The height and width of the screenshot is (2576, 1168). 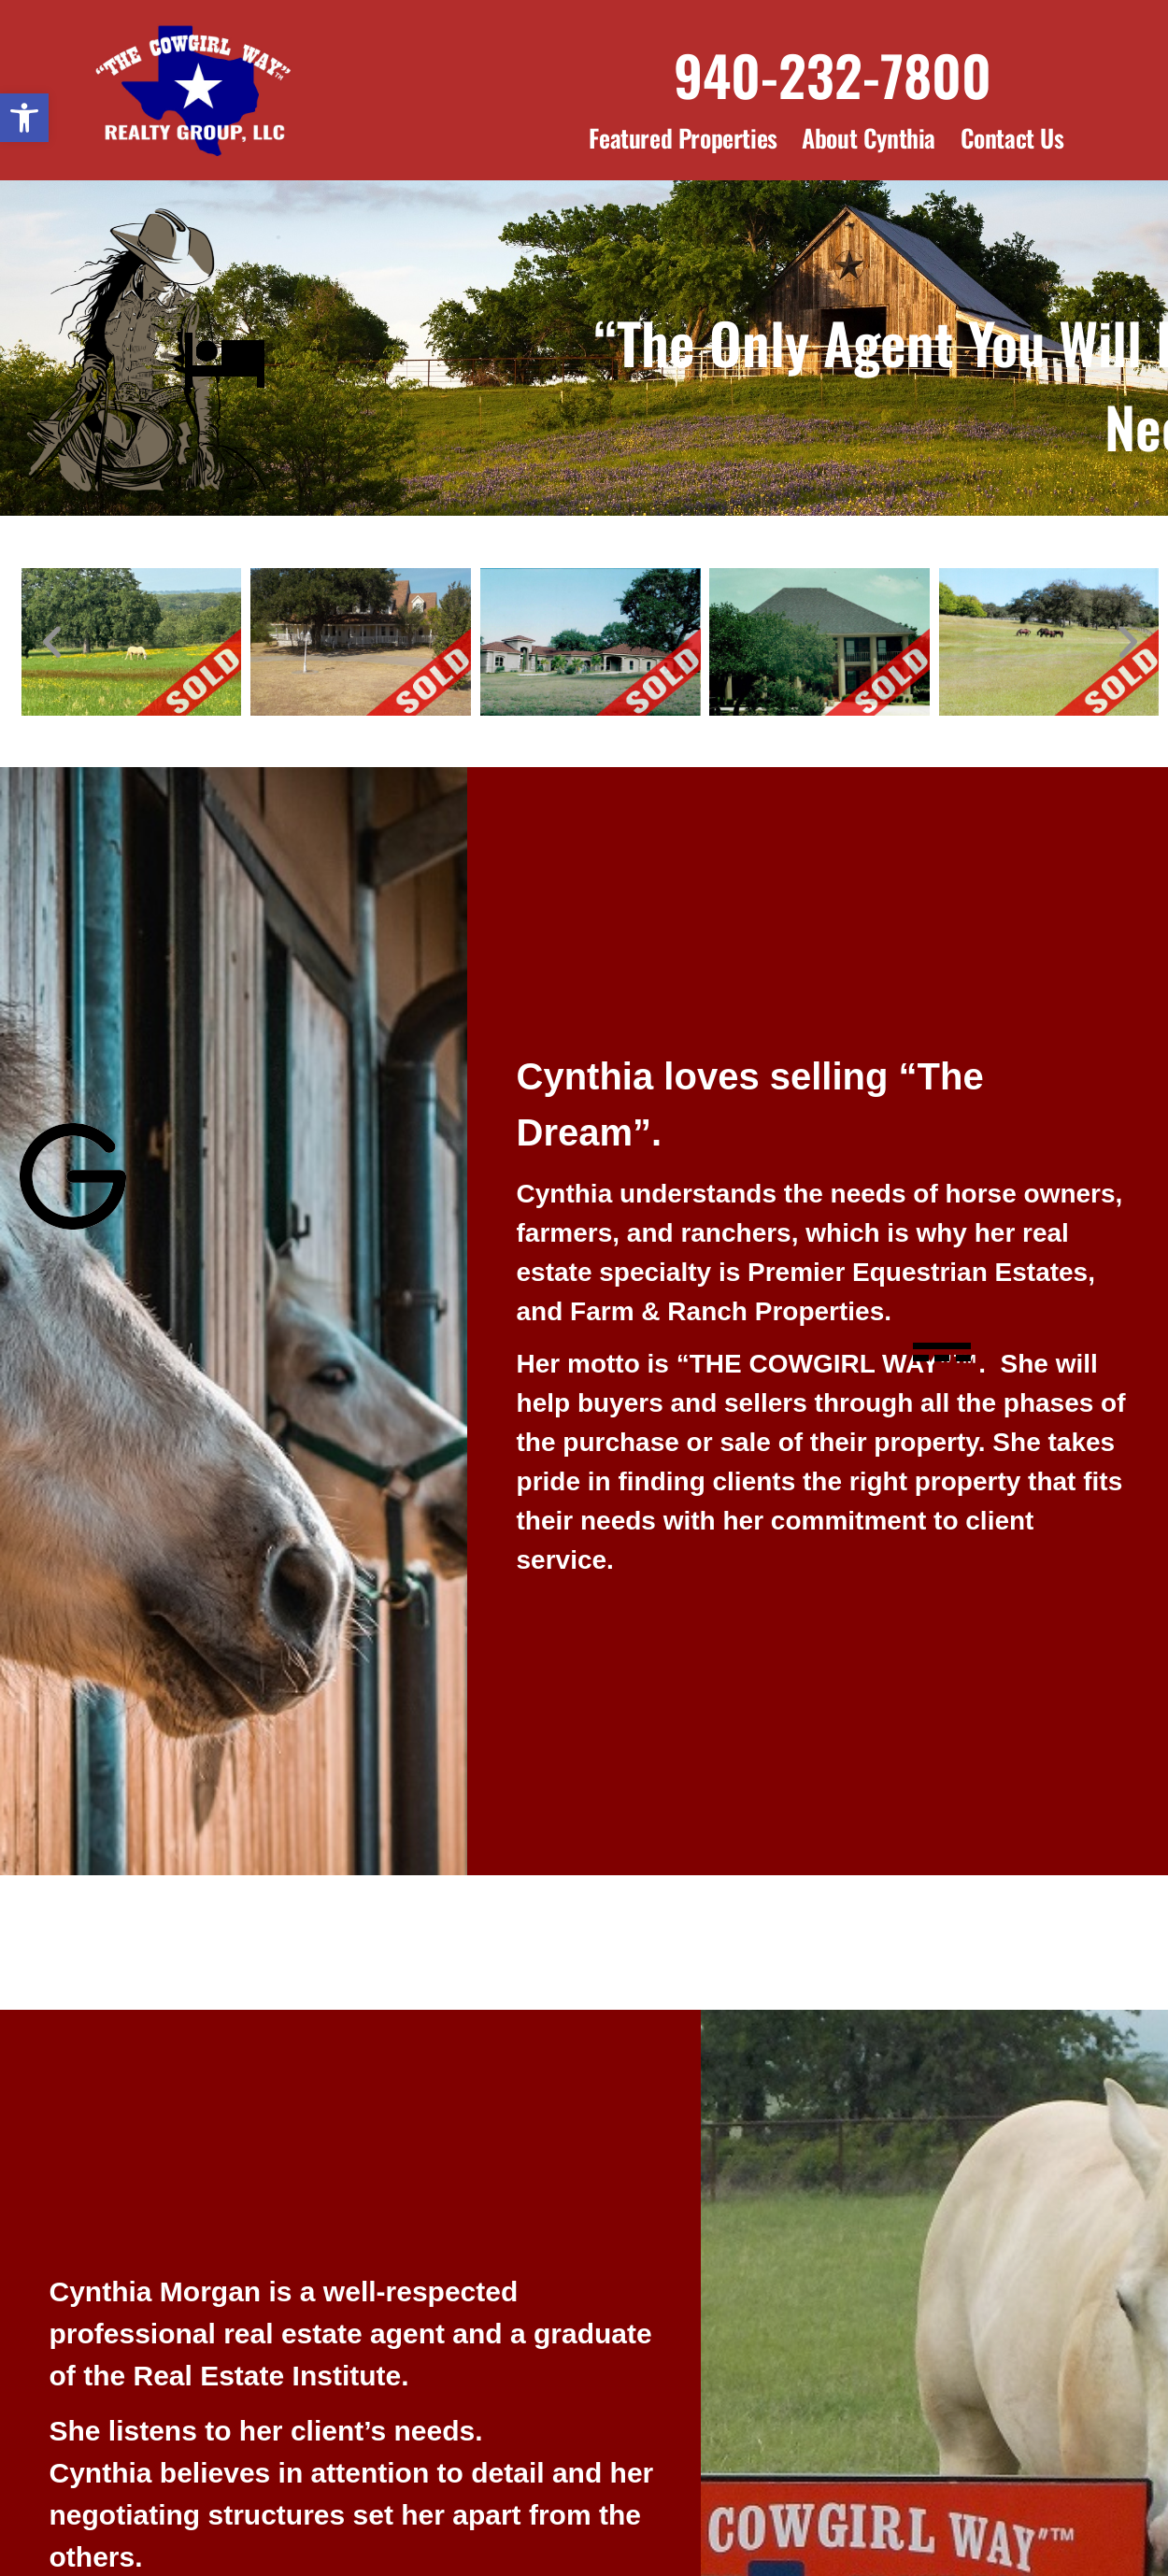 I want to click on hardware power input or connector port, so click(x=944, y=1352).